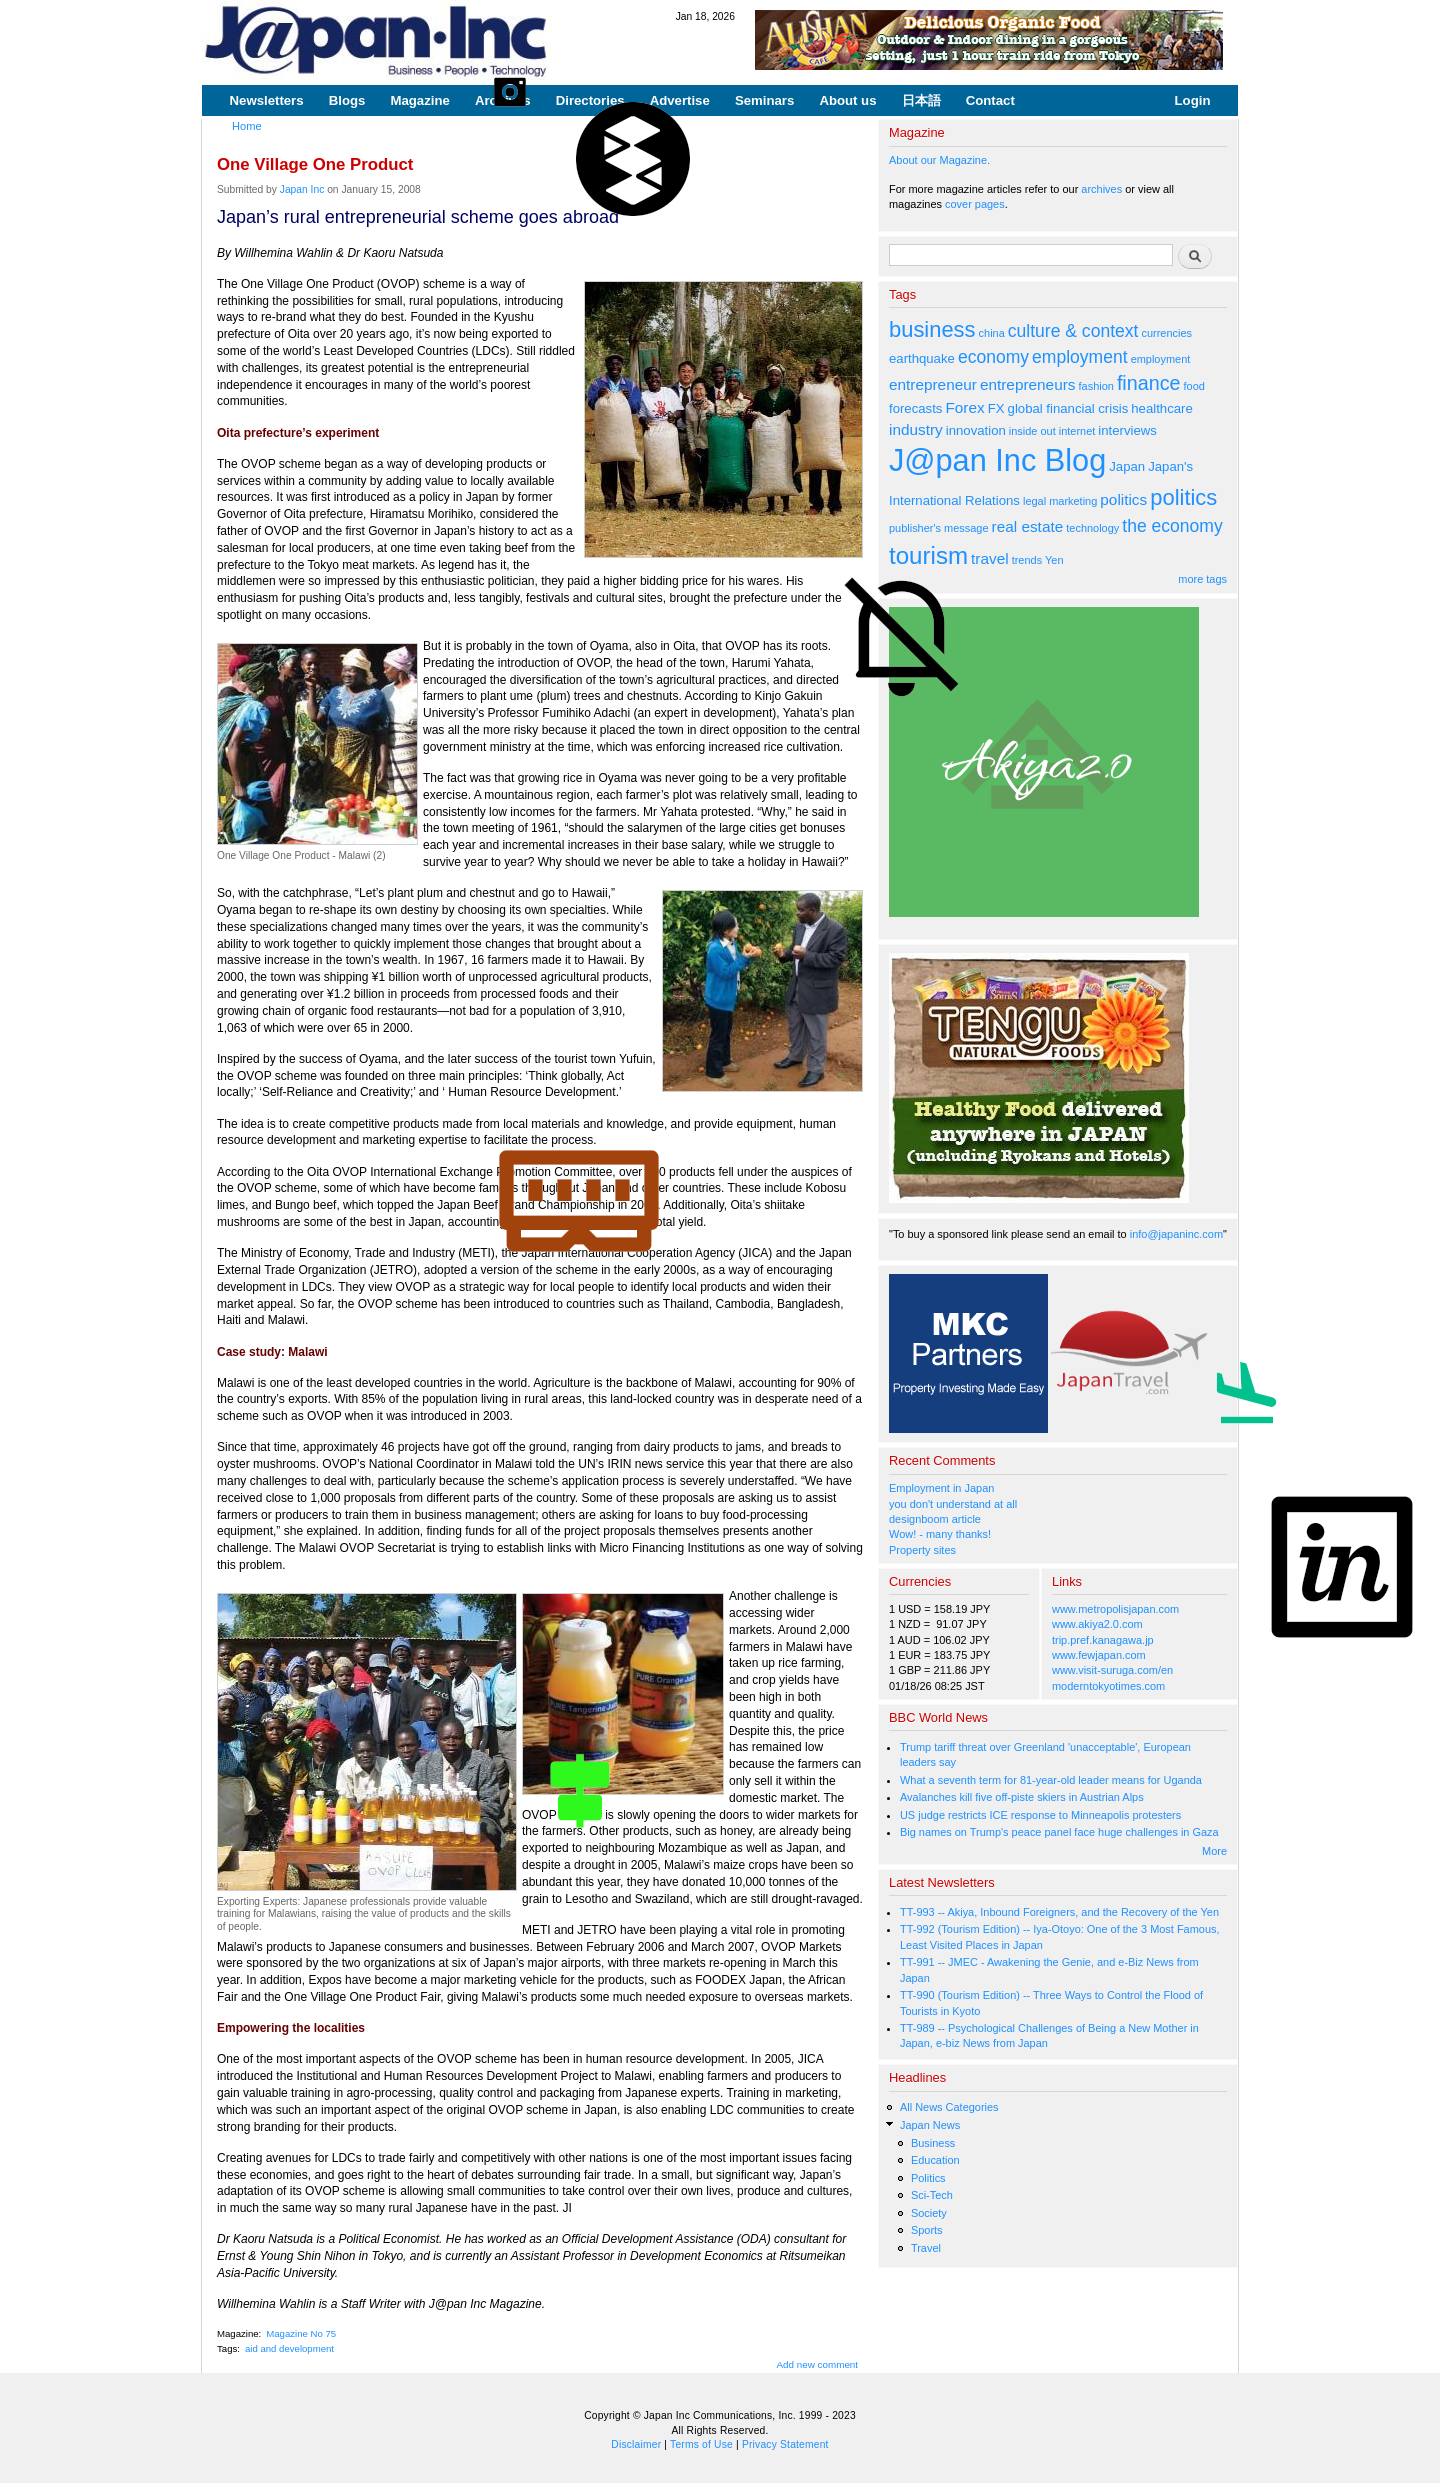  What do you see at coordinates (901, 634) in the screenshot?
I see `mute notifications` at bounding box center [901, 634].